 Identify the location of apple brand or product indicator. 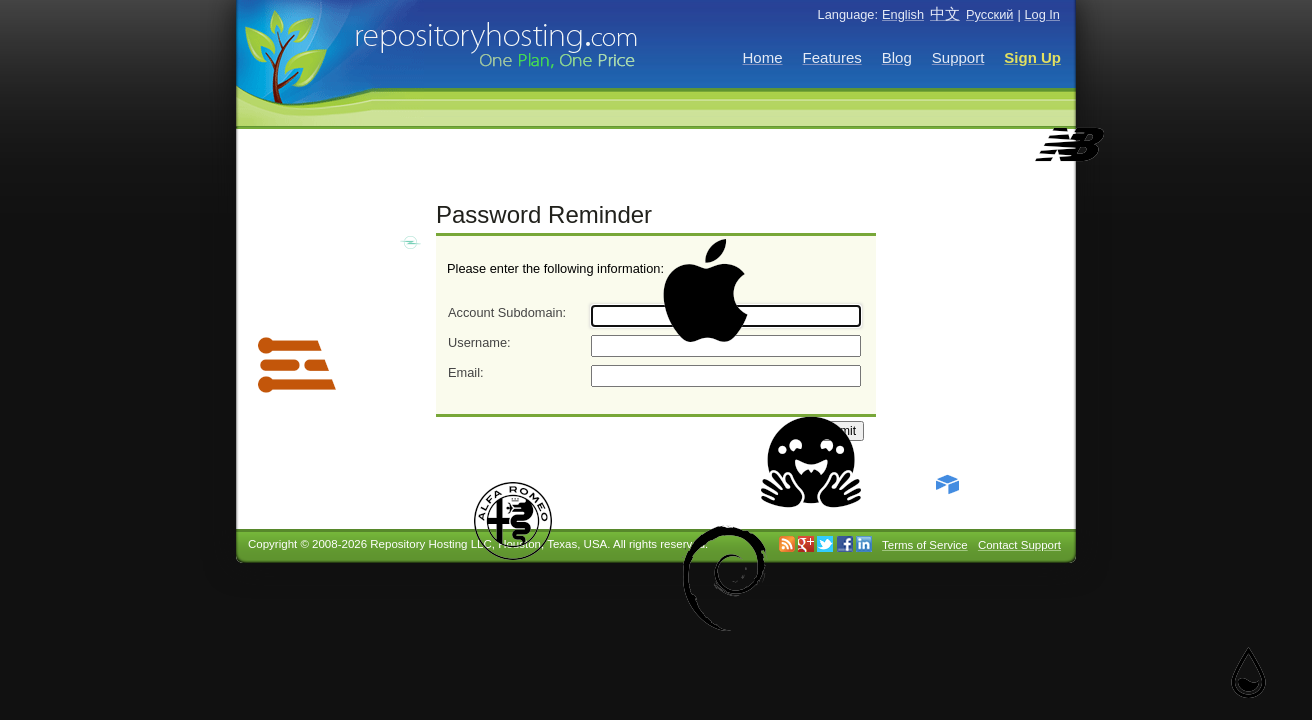
(705, 290).